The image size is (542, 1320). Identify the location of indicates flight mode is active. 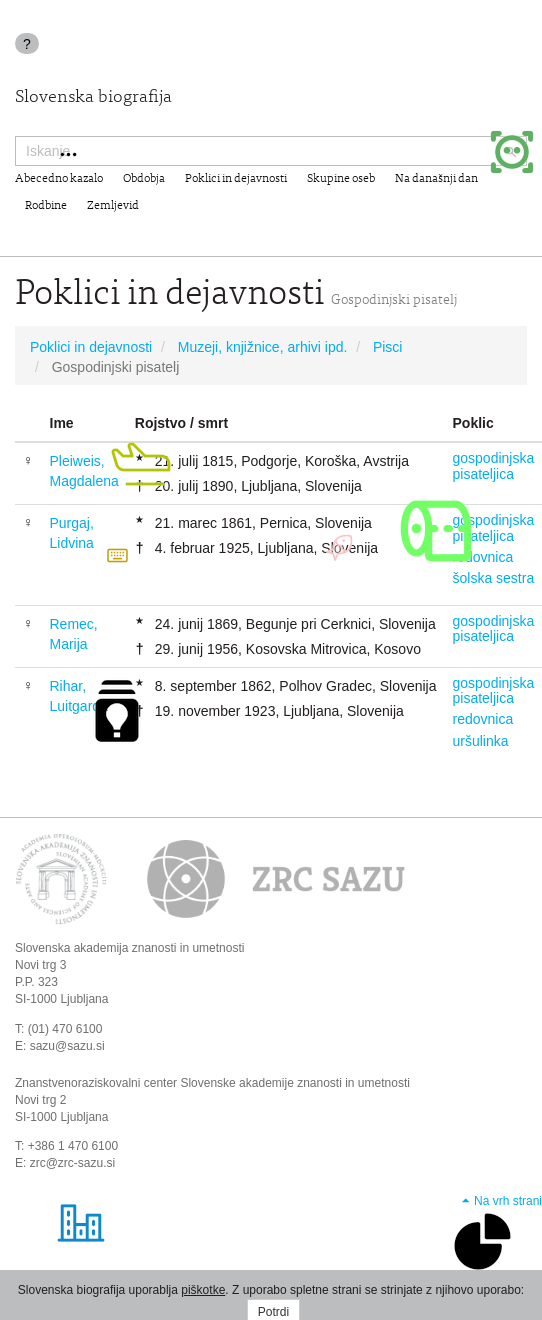
(141, 462).